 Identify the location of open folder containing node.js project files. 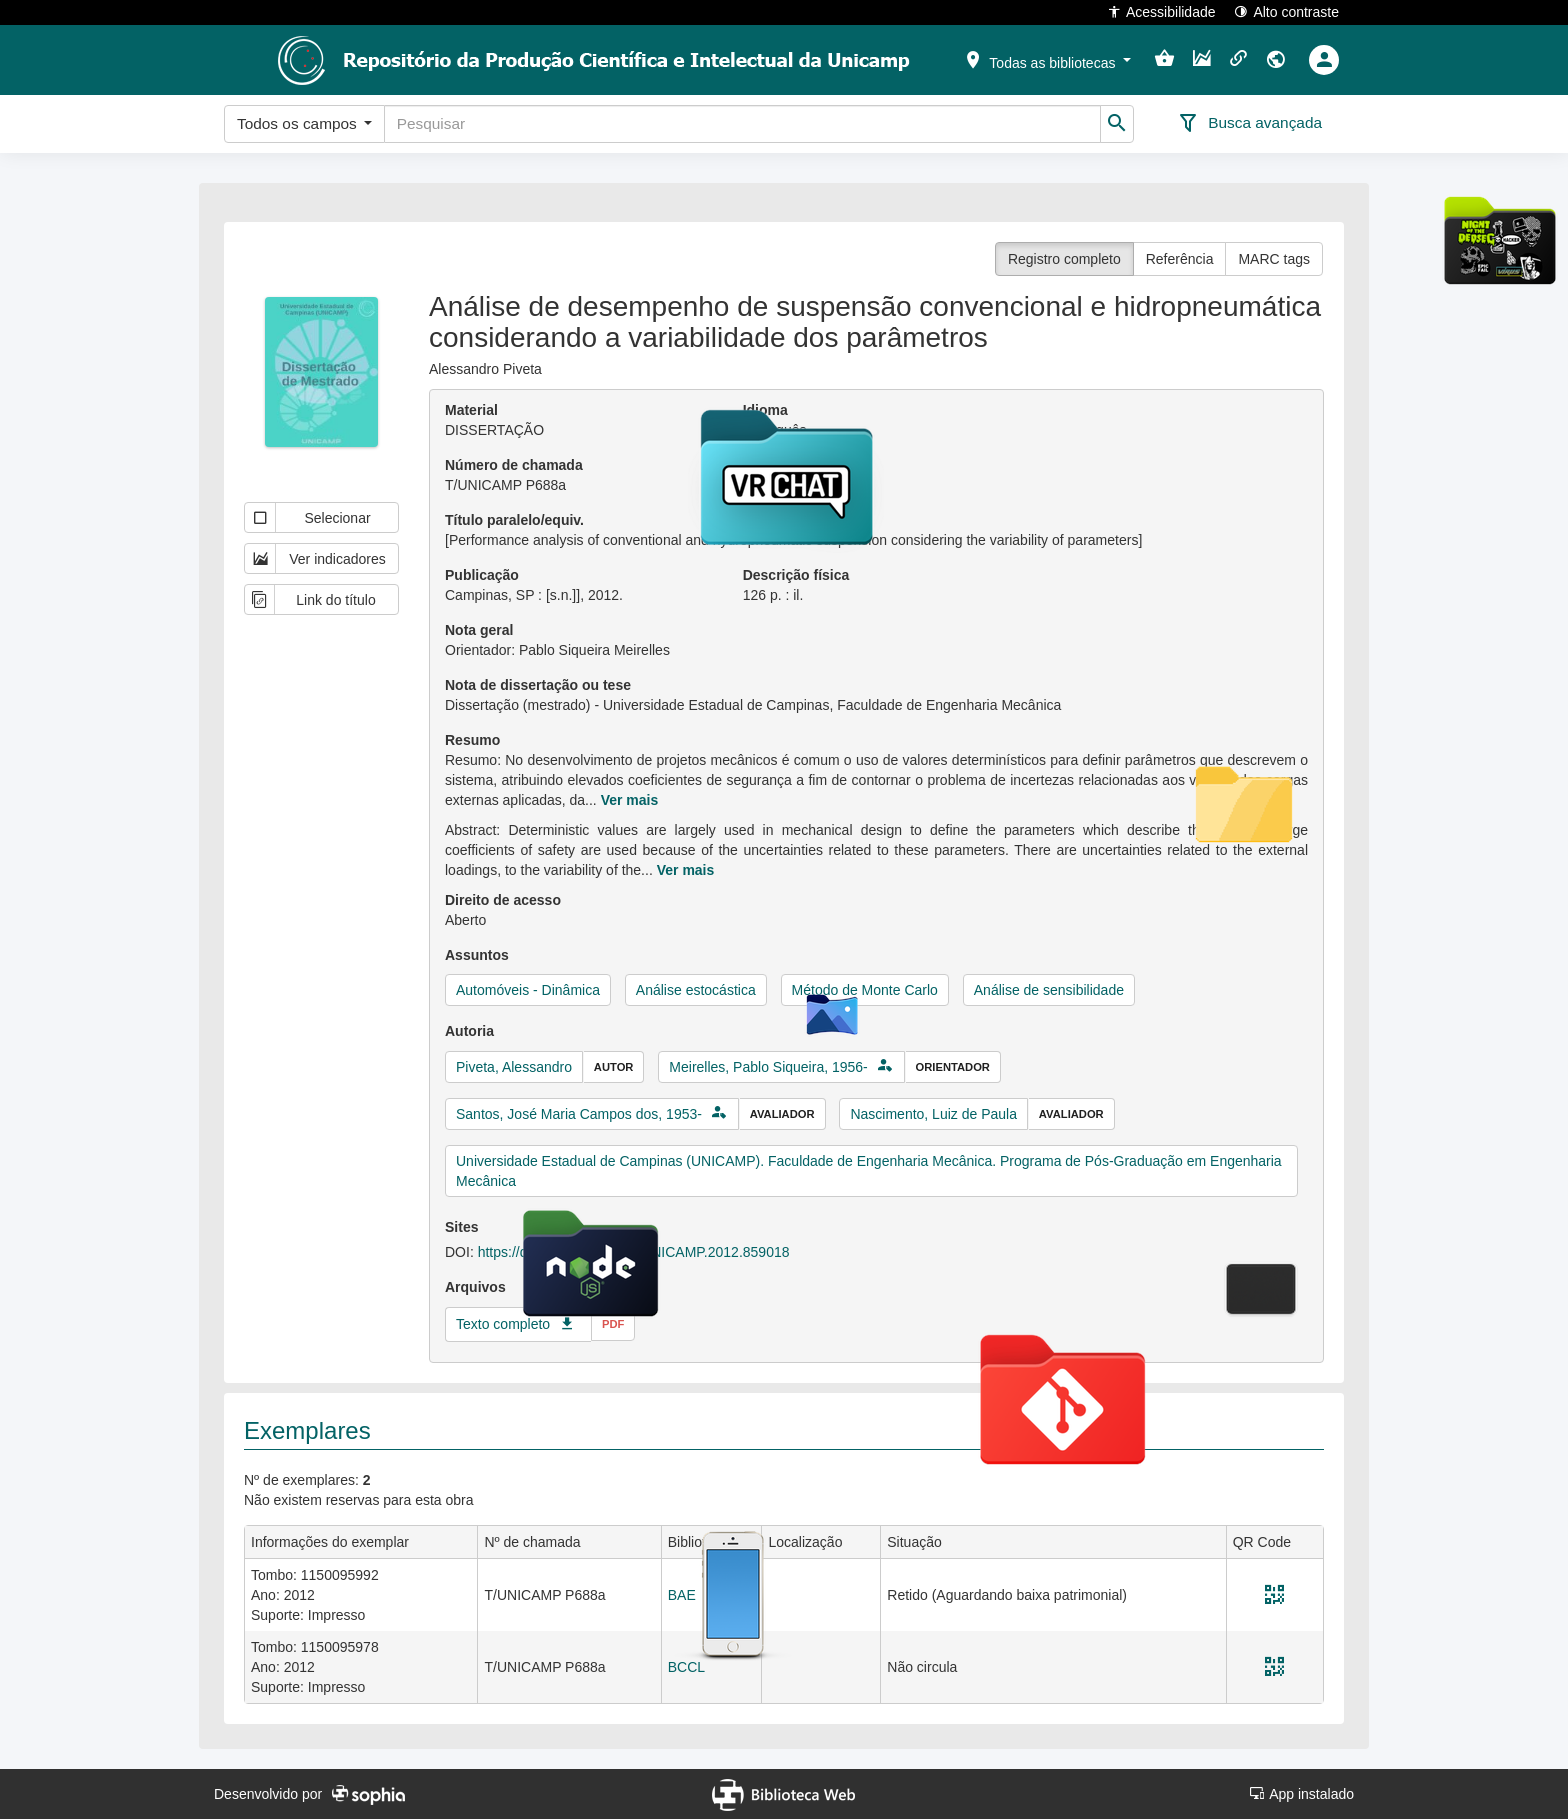
(590, 1267).